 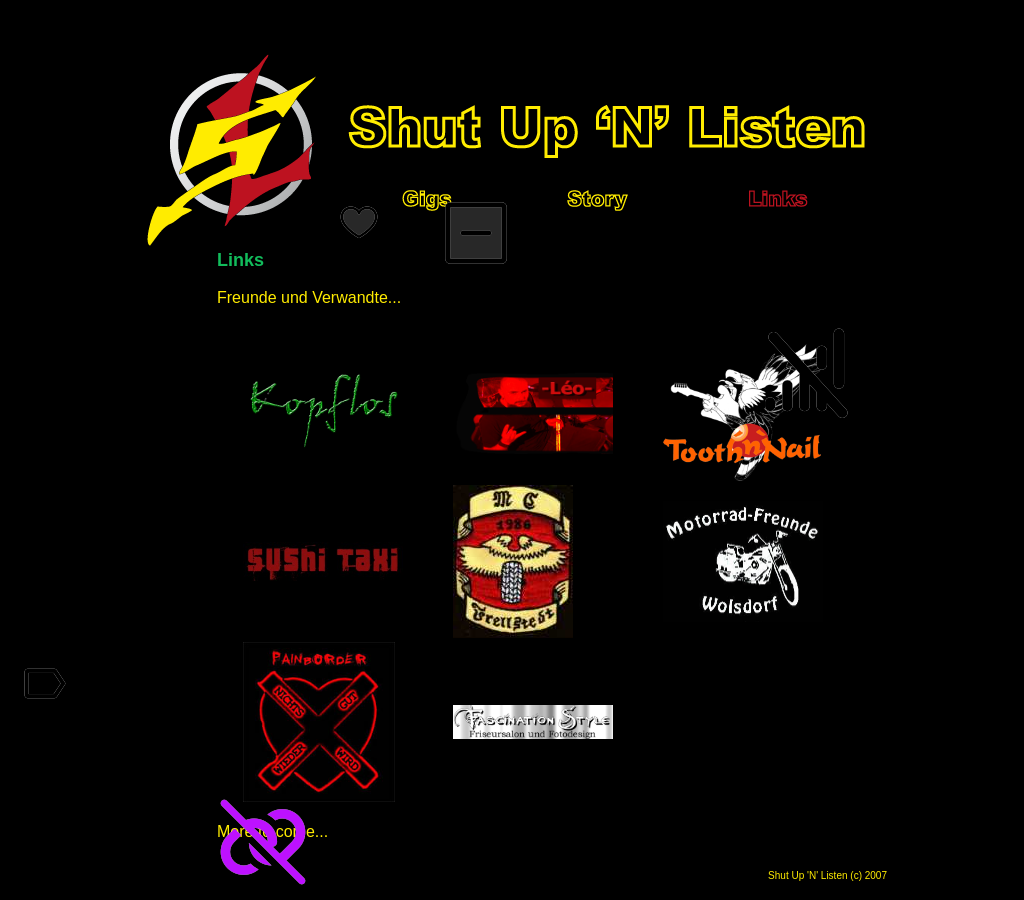 I want to click on collapse or minimize a section, so click(x=476, y=233).